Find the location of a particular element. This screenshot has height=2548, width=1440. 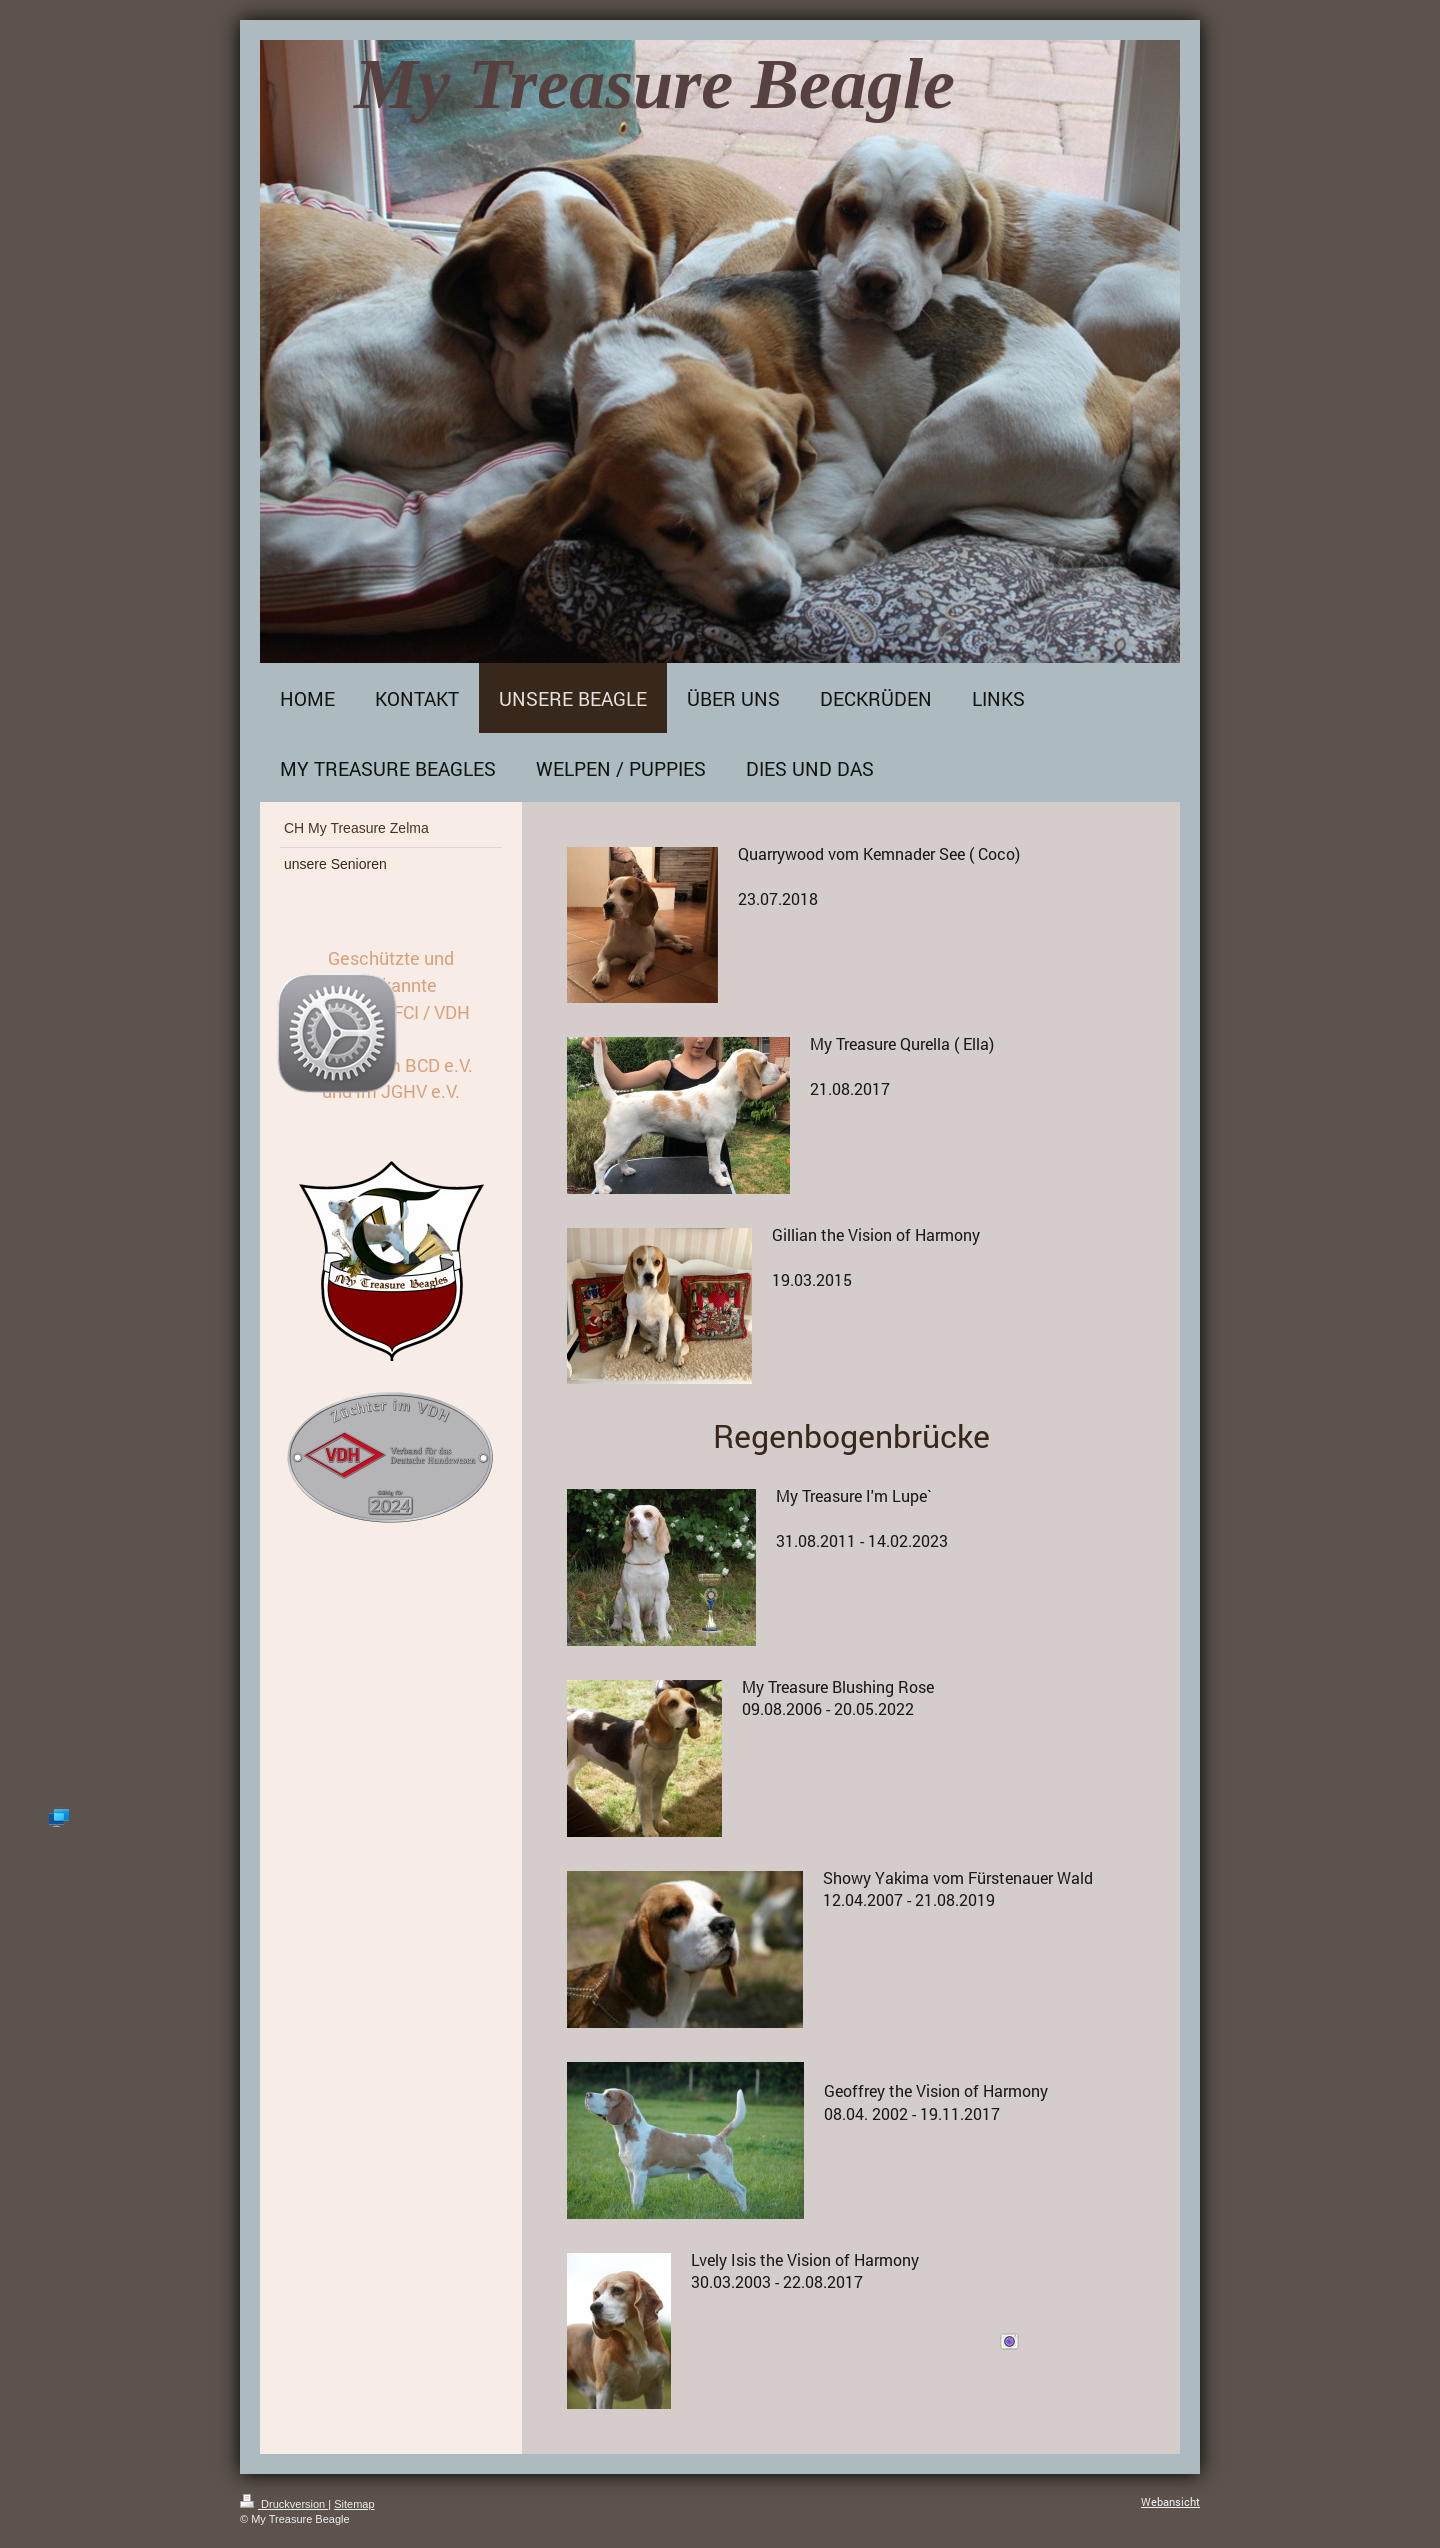

open the camera app is located at coordinates (1009, 2341).